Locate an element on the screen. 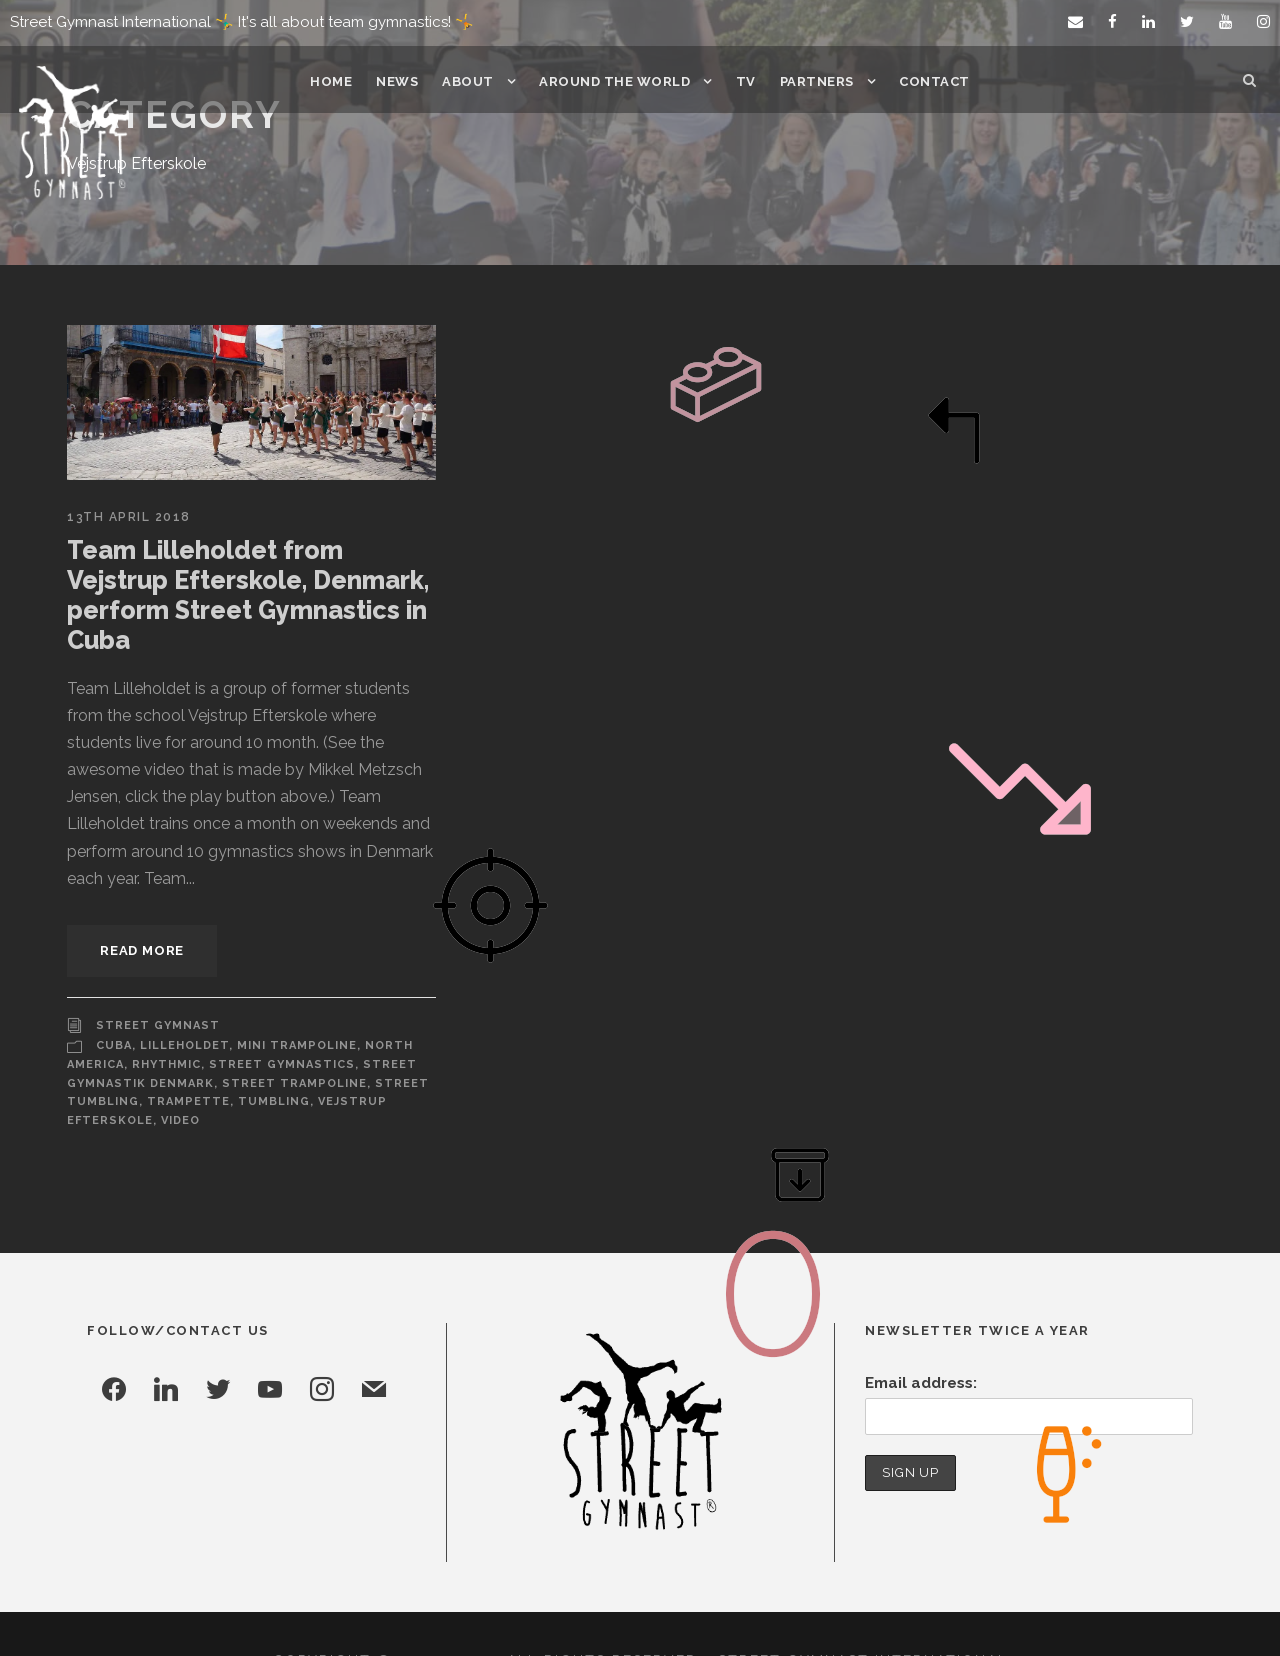 This screenshot has width=1280, height=1656. celebrate an achievement or milestone is located at coordinates (1059, 1474).